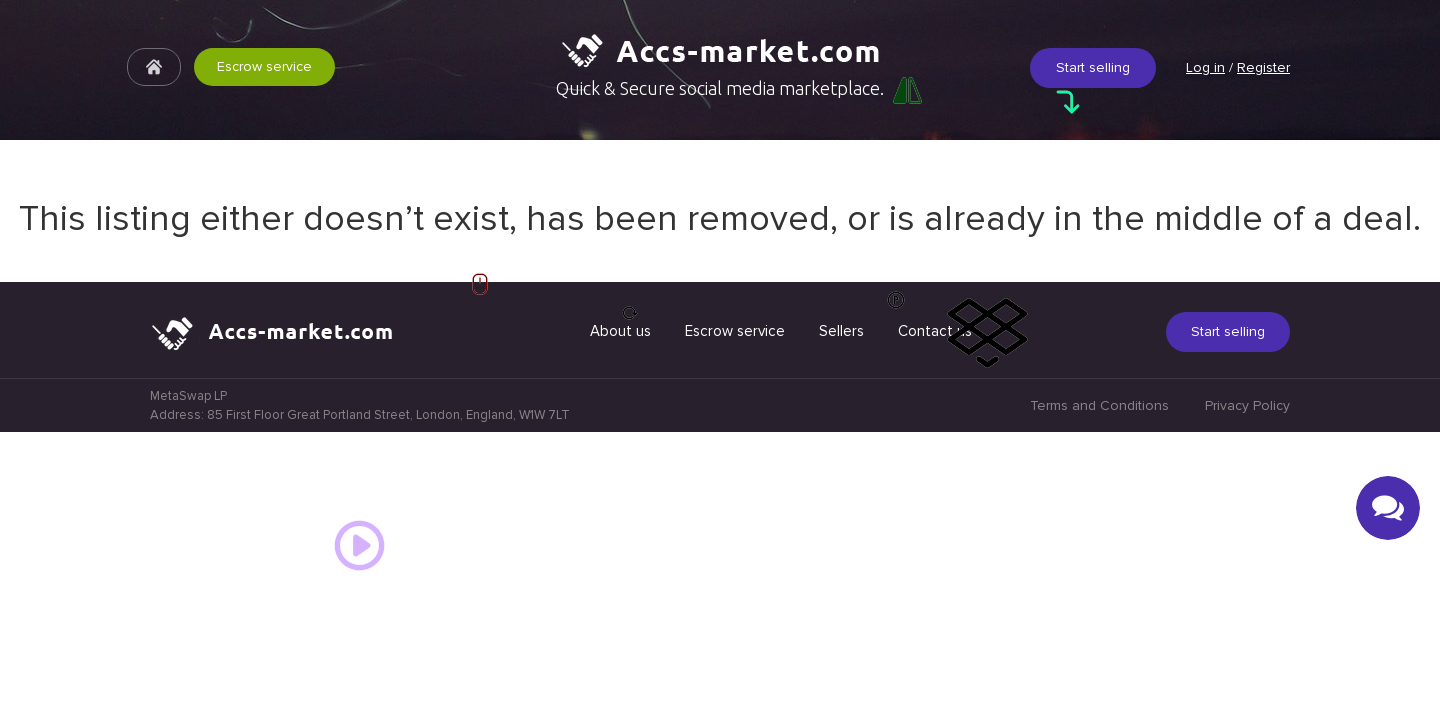  What do you see at coordinates (987, 329) in the screenshot?
I see `open dropbox cloud storage` at bounding box center [987, 329].